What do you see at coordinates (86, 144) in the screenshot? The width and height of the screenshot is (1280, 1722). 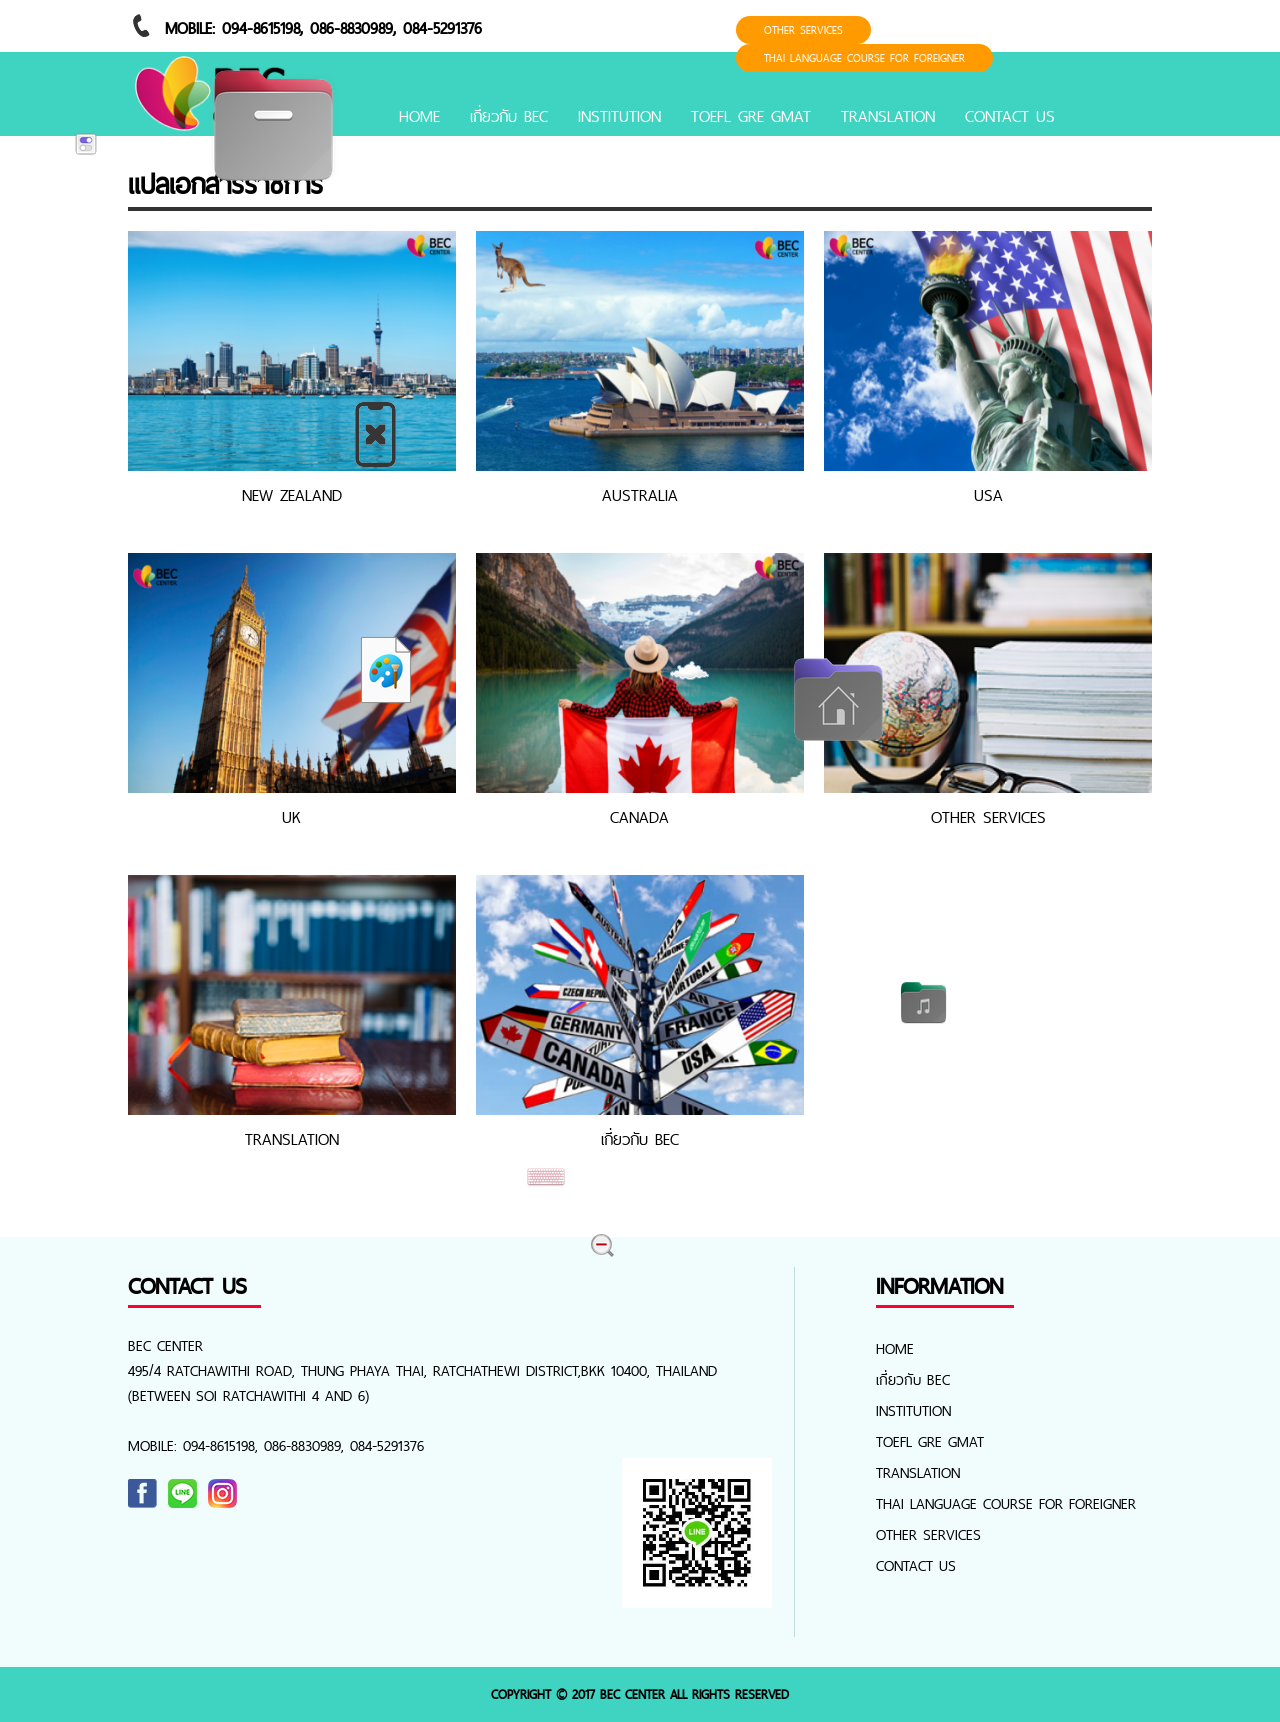 I see `open system settings or preferences` at bounding box center [86, 144].